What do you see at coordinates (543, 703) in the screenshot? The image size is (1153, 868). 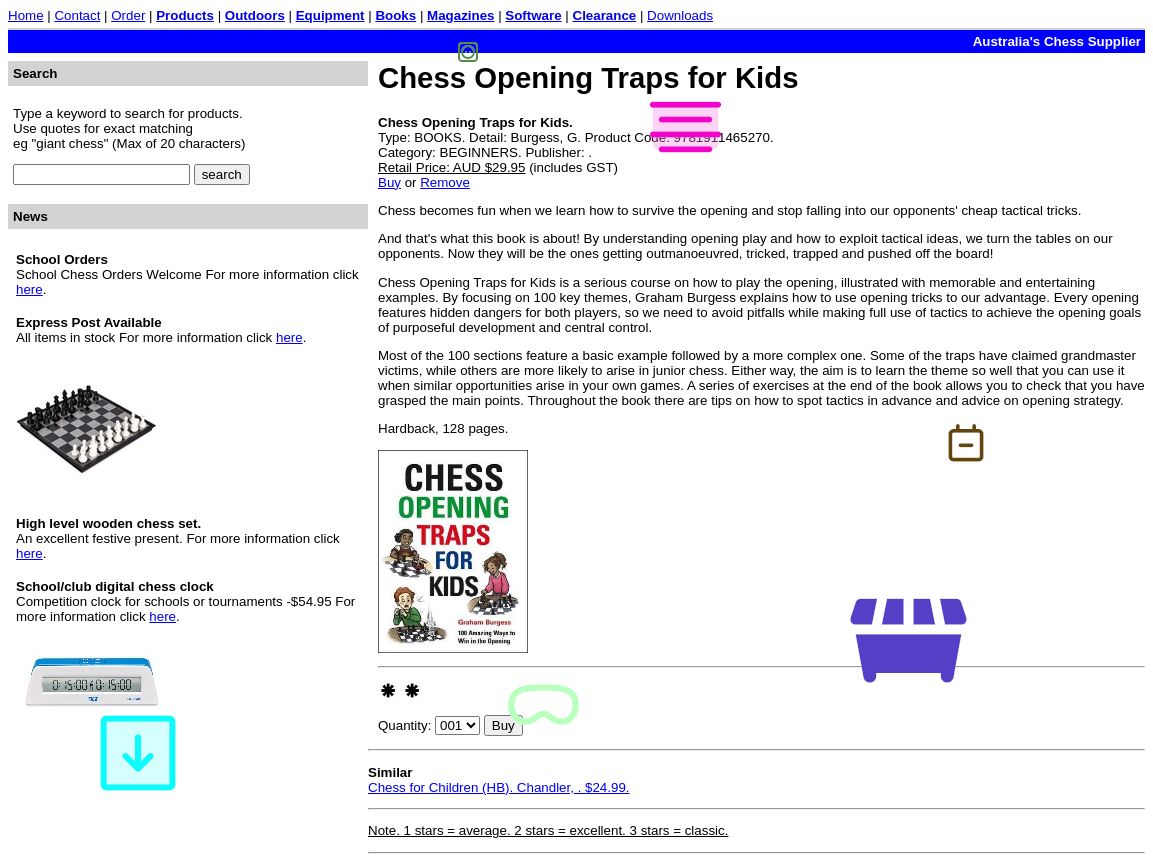 I see `access apple vision pro settings` at bounding box center [543, 703].